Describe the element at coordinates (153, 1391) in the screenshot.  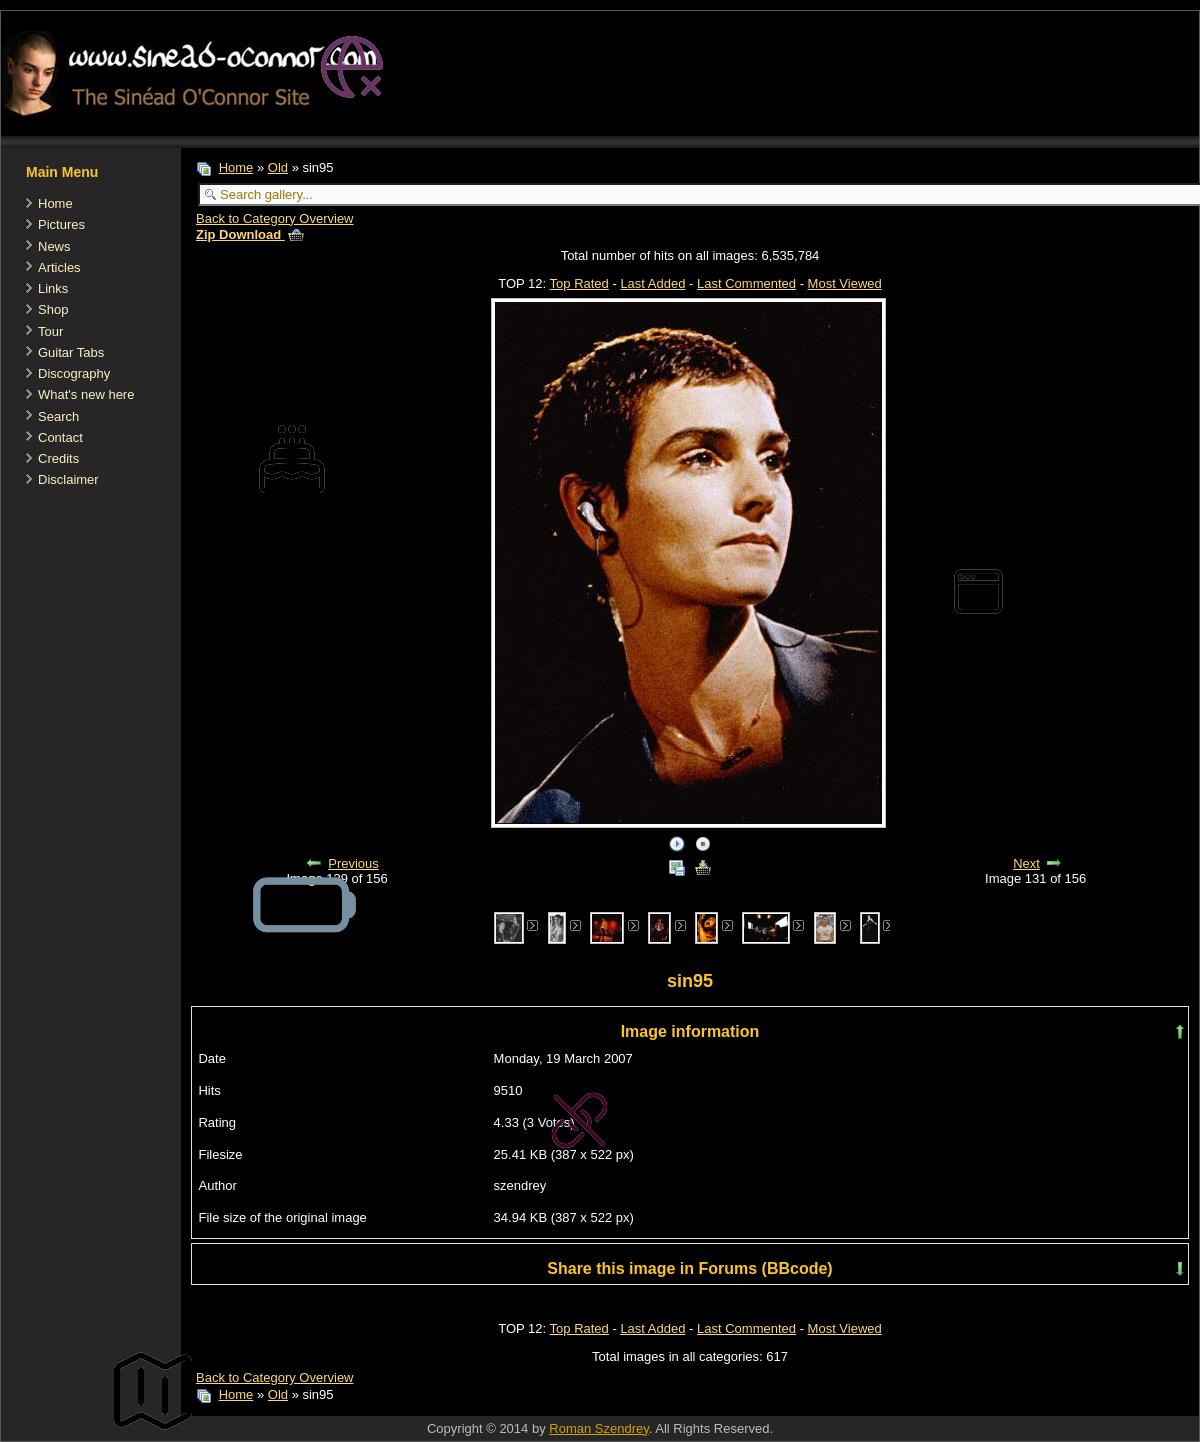
I see `view map or navigation` at that location.